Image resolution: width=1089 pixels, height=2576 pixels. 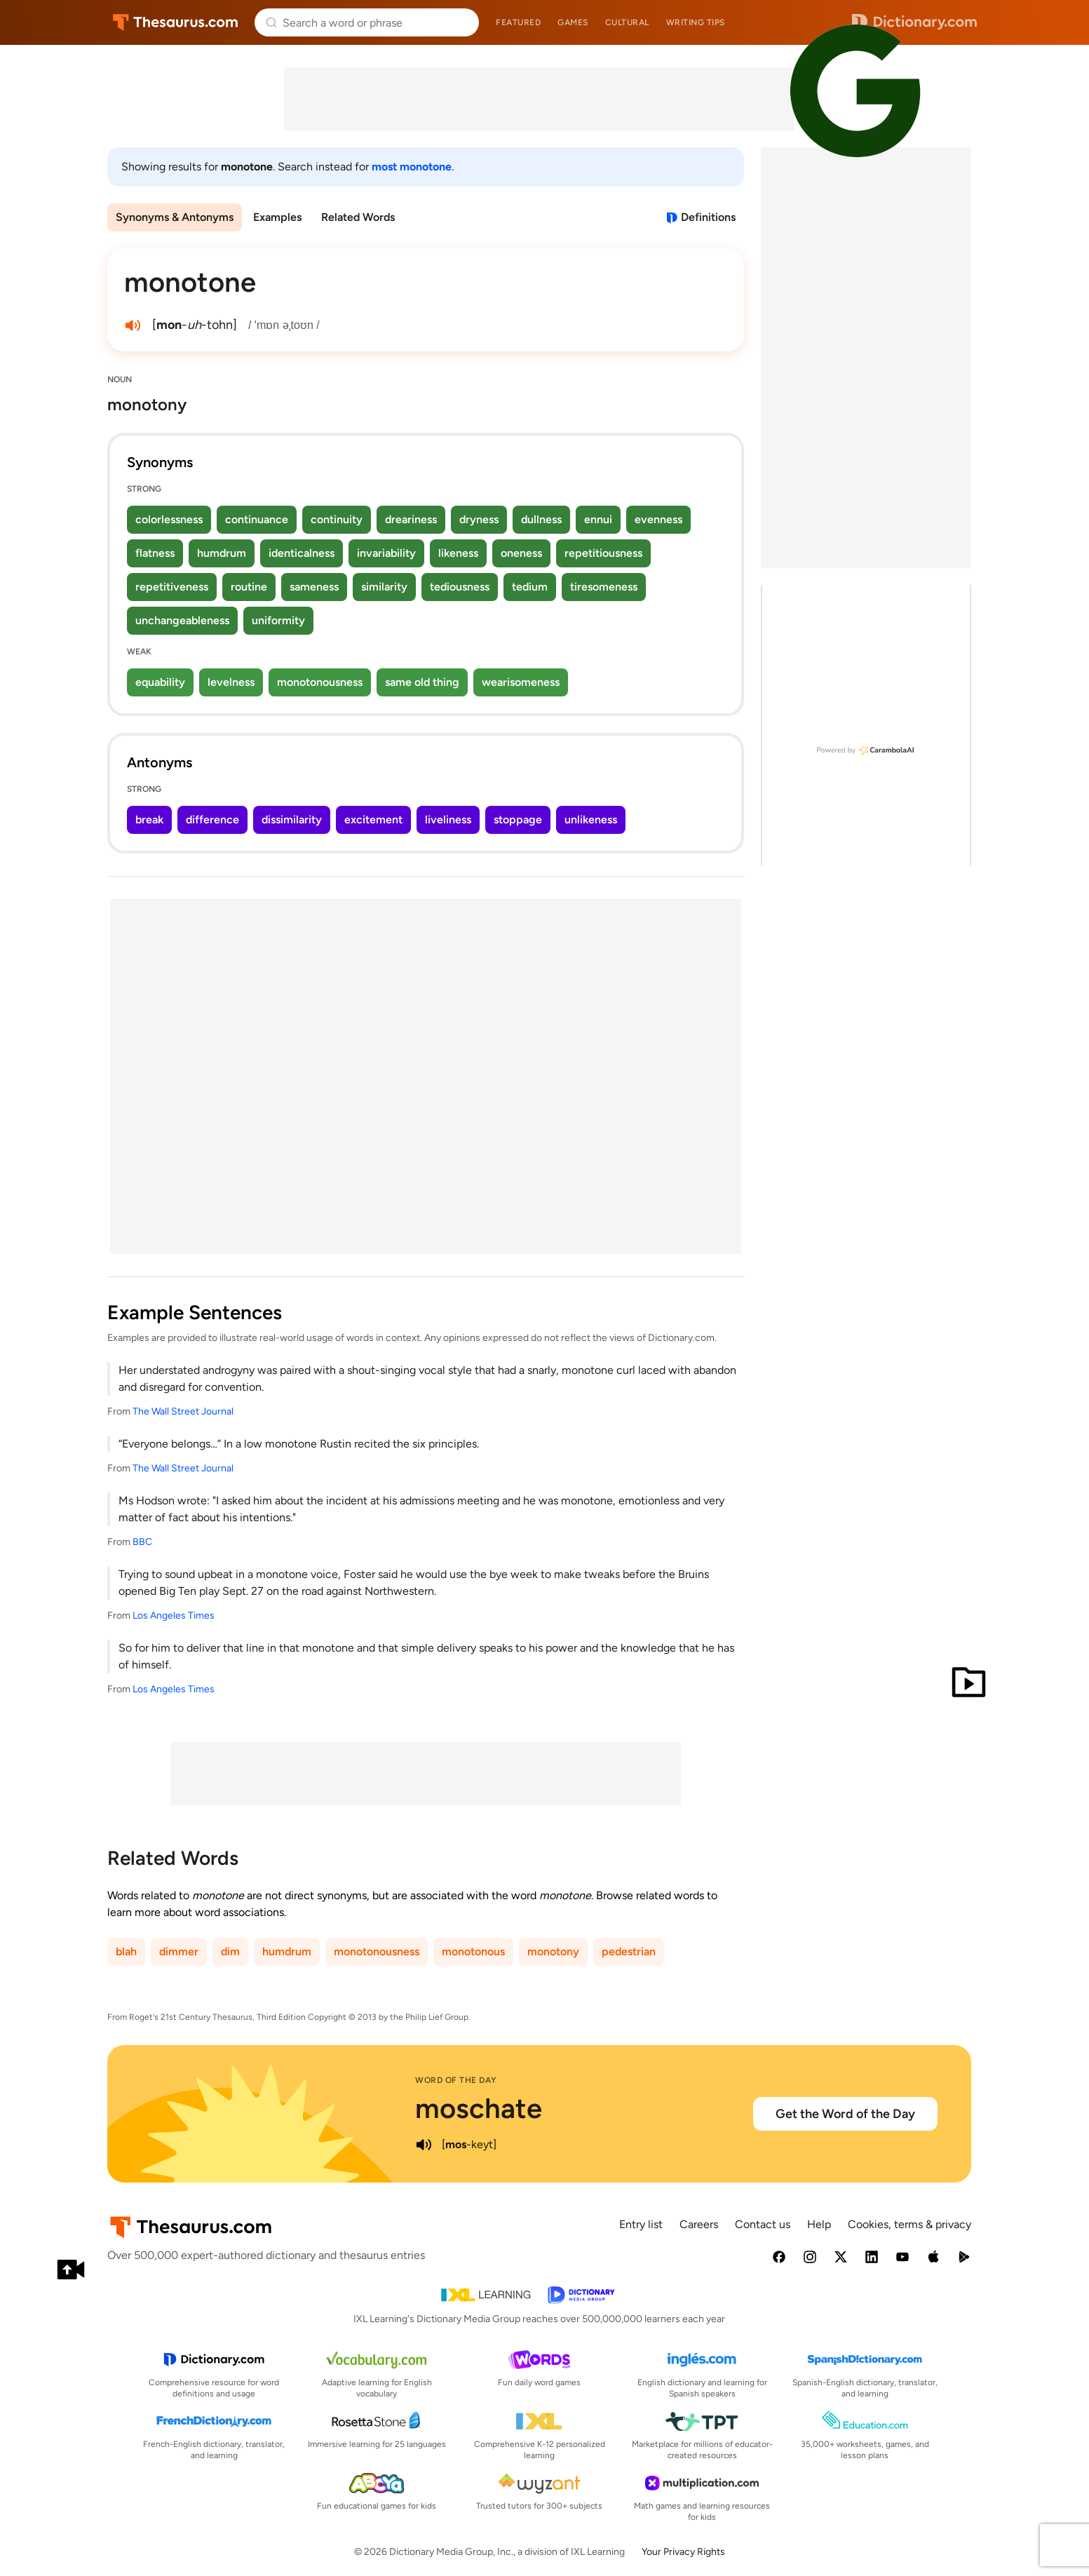 What do you see at coordinates (968, 1682) in the screenshot?
I see `open video files folder` at bounding box center [968, 1682].